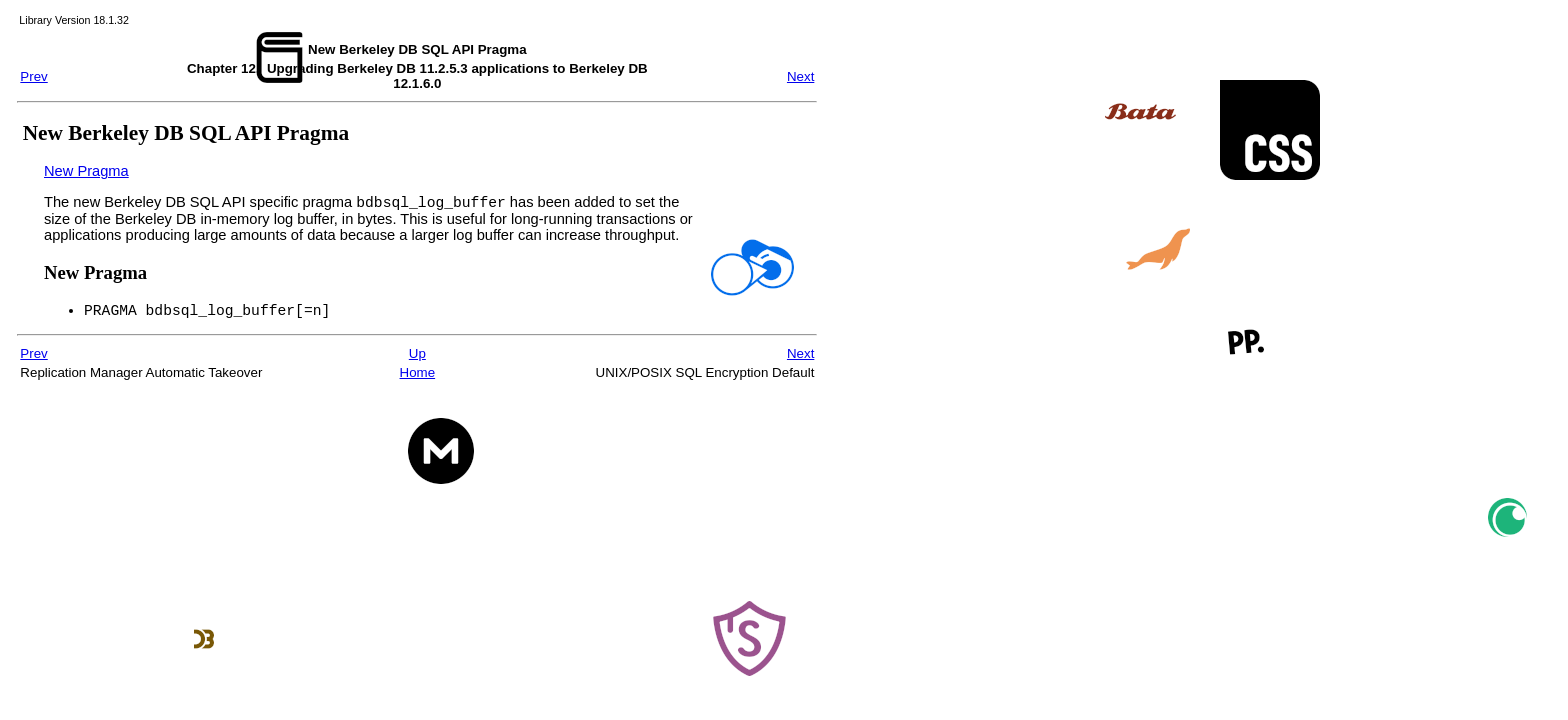  Describe the element at coordinates (1140, 111) in the screenshot. I see `visit the Bata footwear website` at that location.